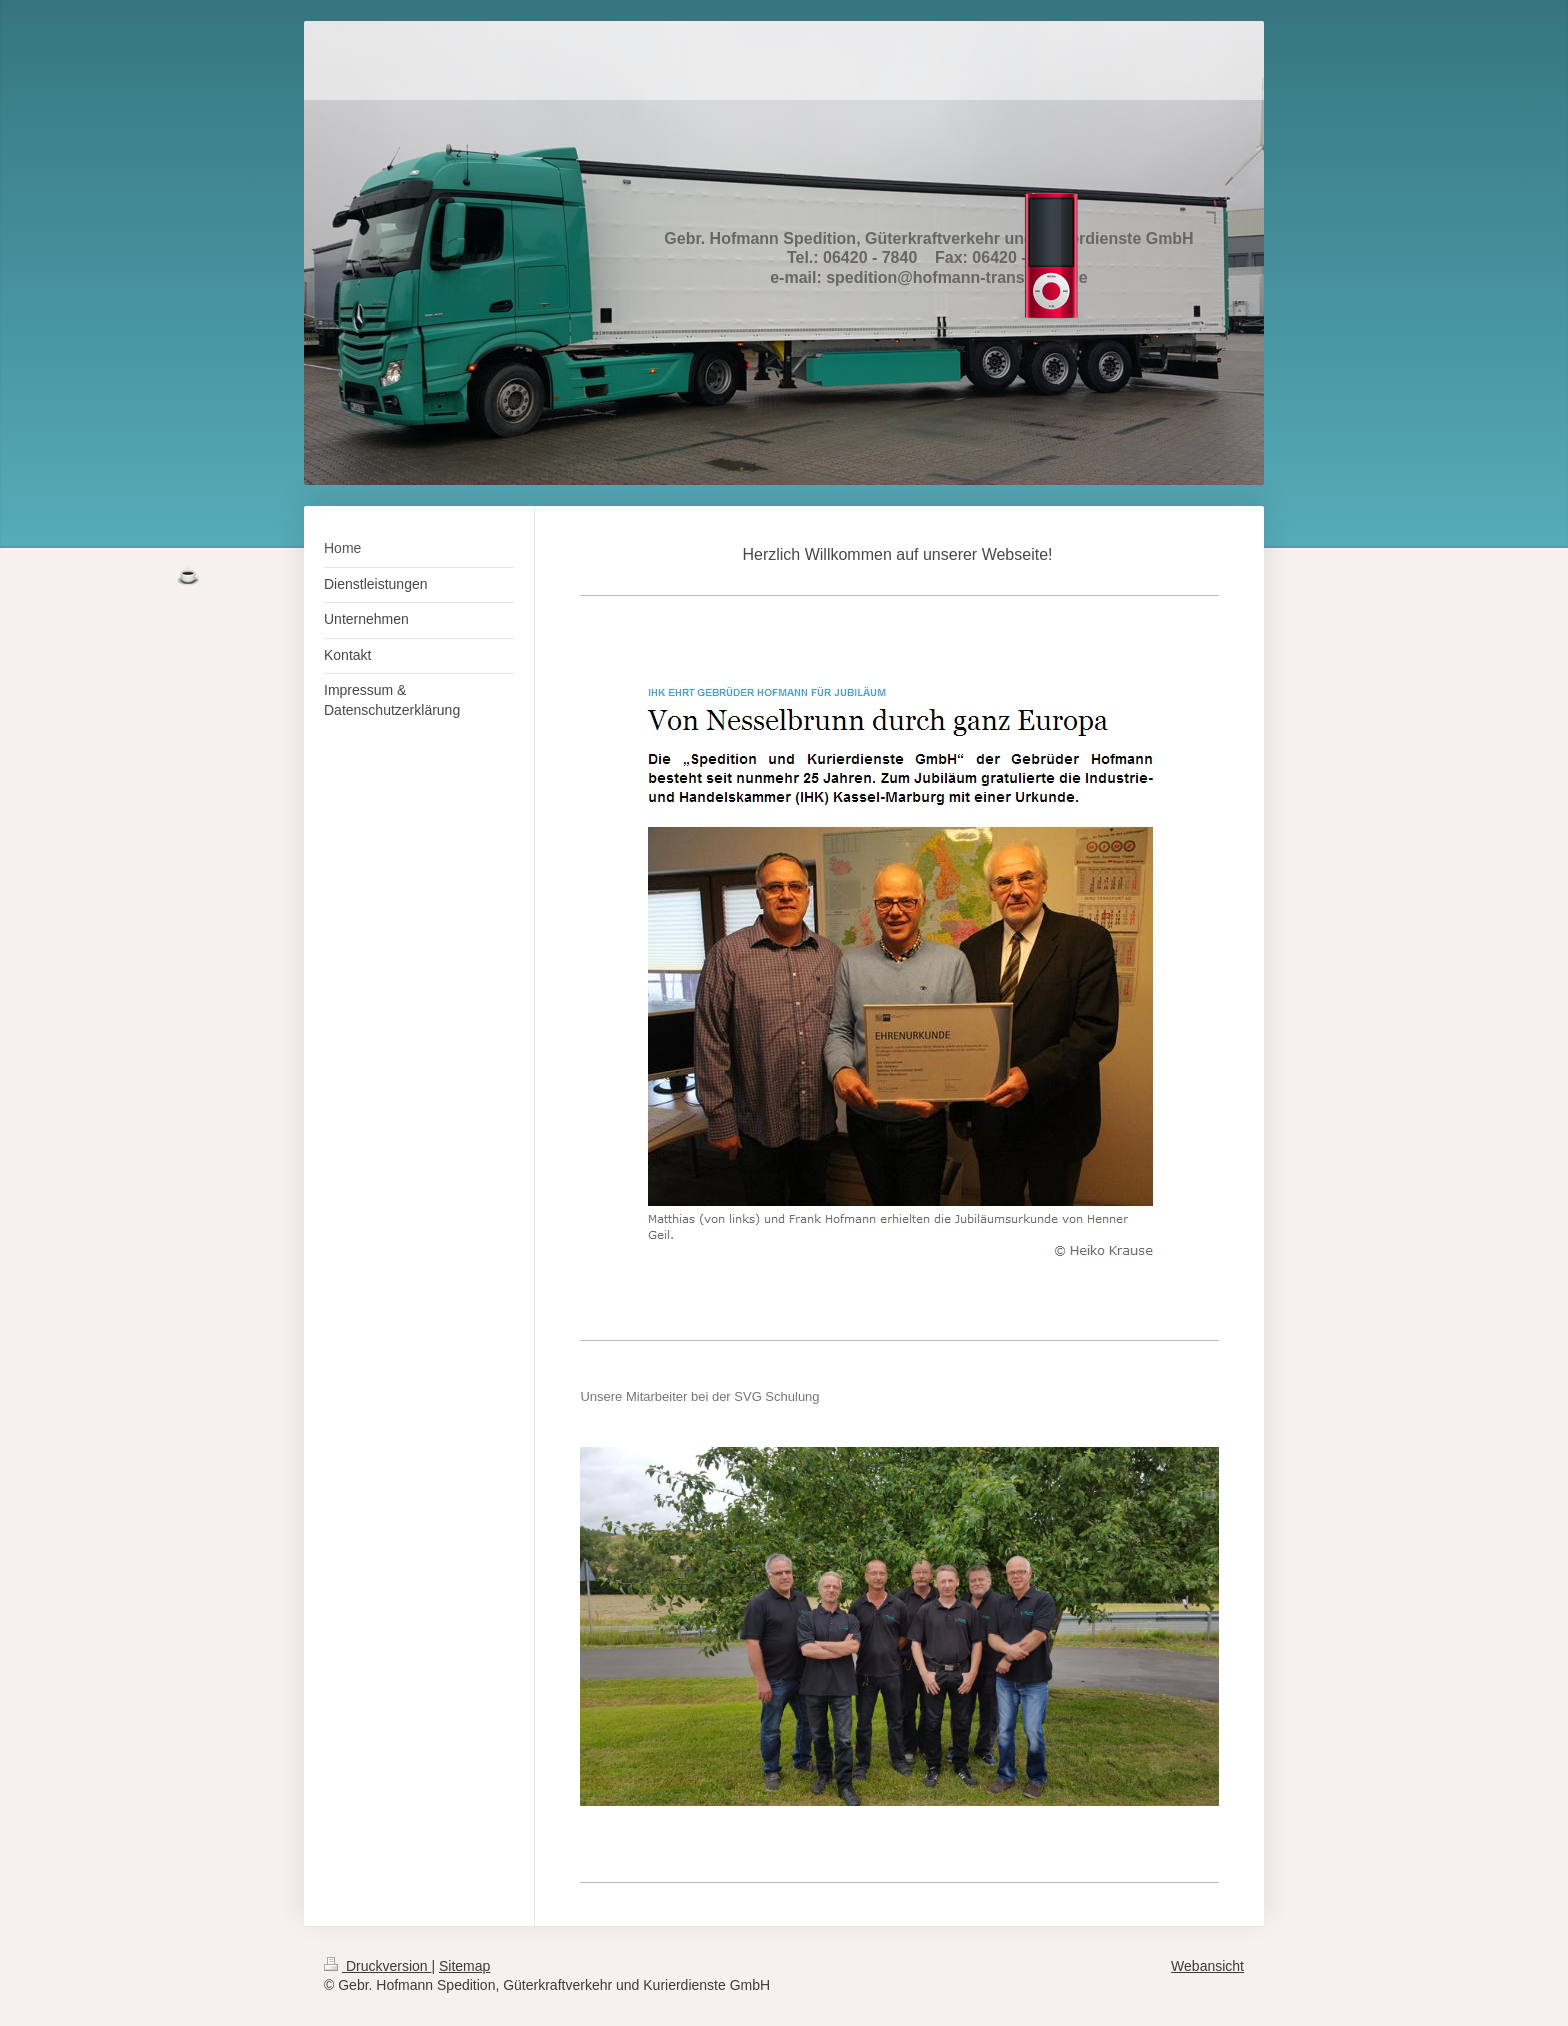 This screenshot has height=2026, width=1568. What do you see at coordinates (1050, 257) in the screenshot?
I see `access ipod device settings` at bounding box center [1050, 257].